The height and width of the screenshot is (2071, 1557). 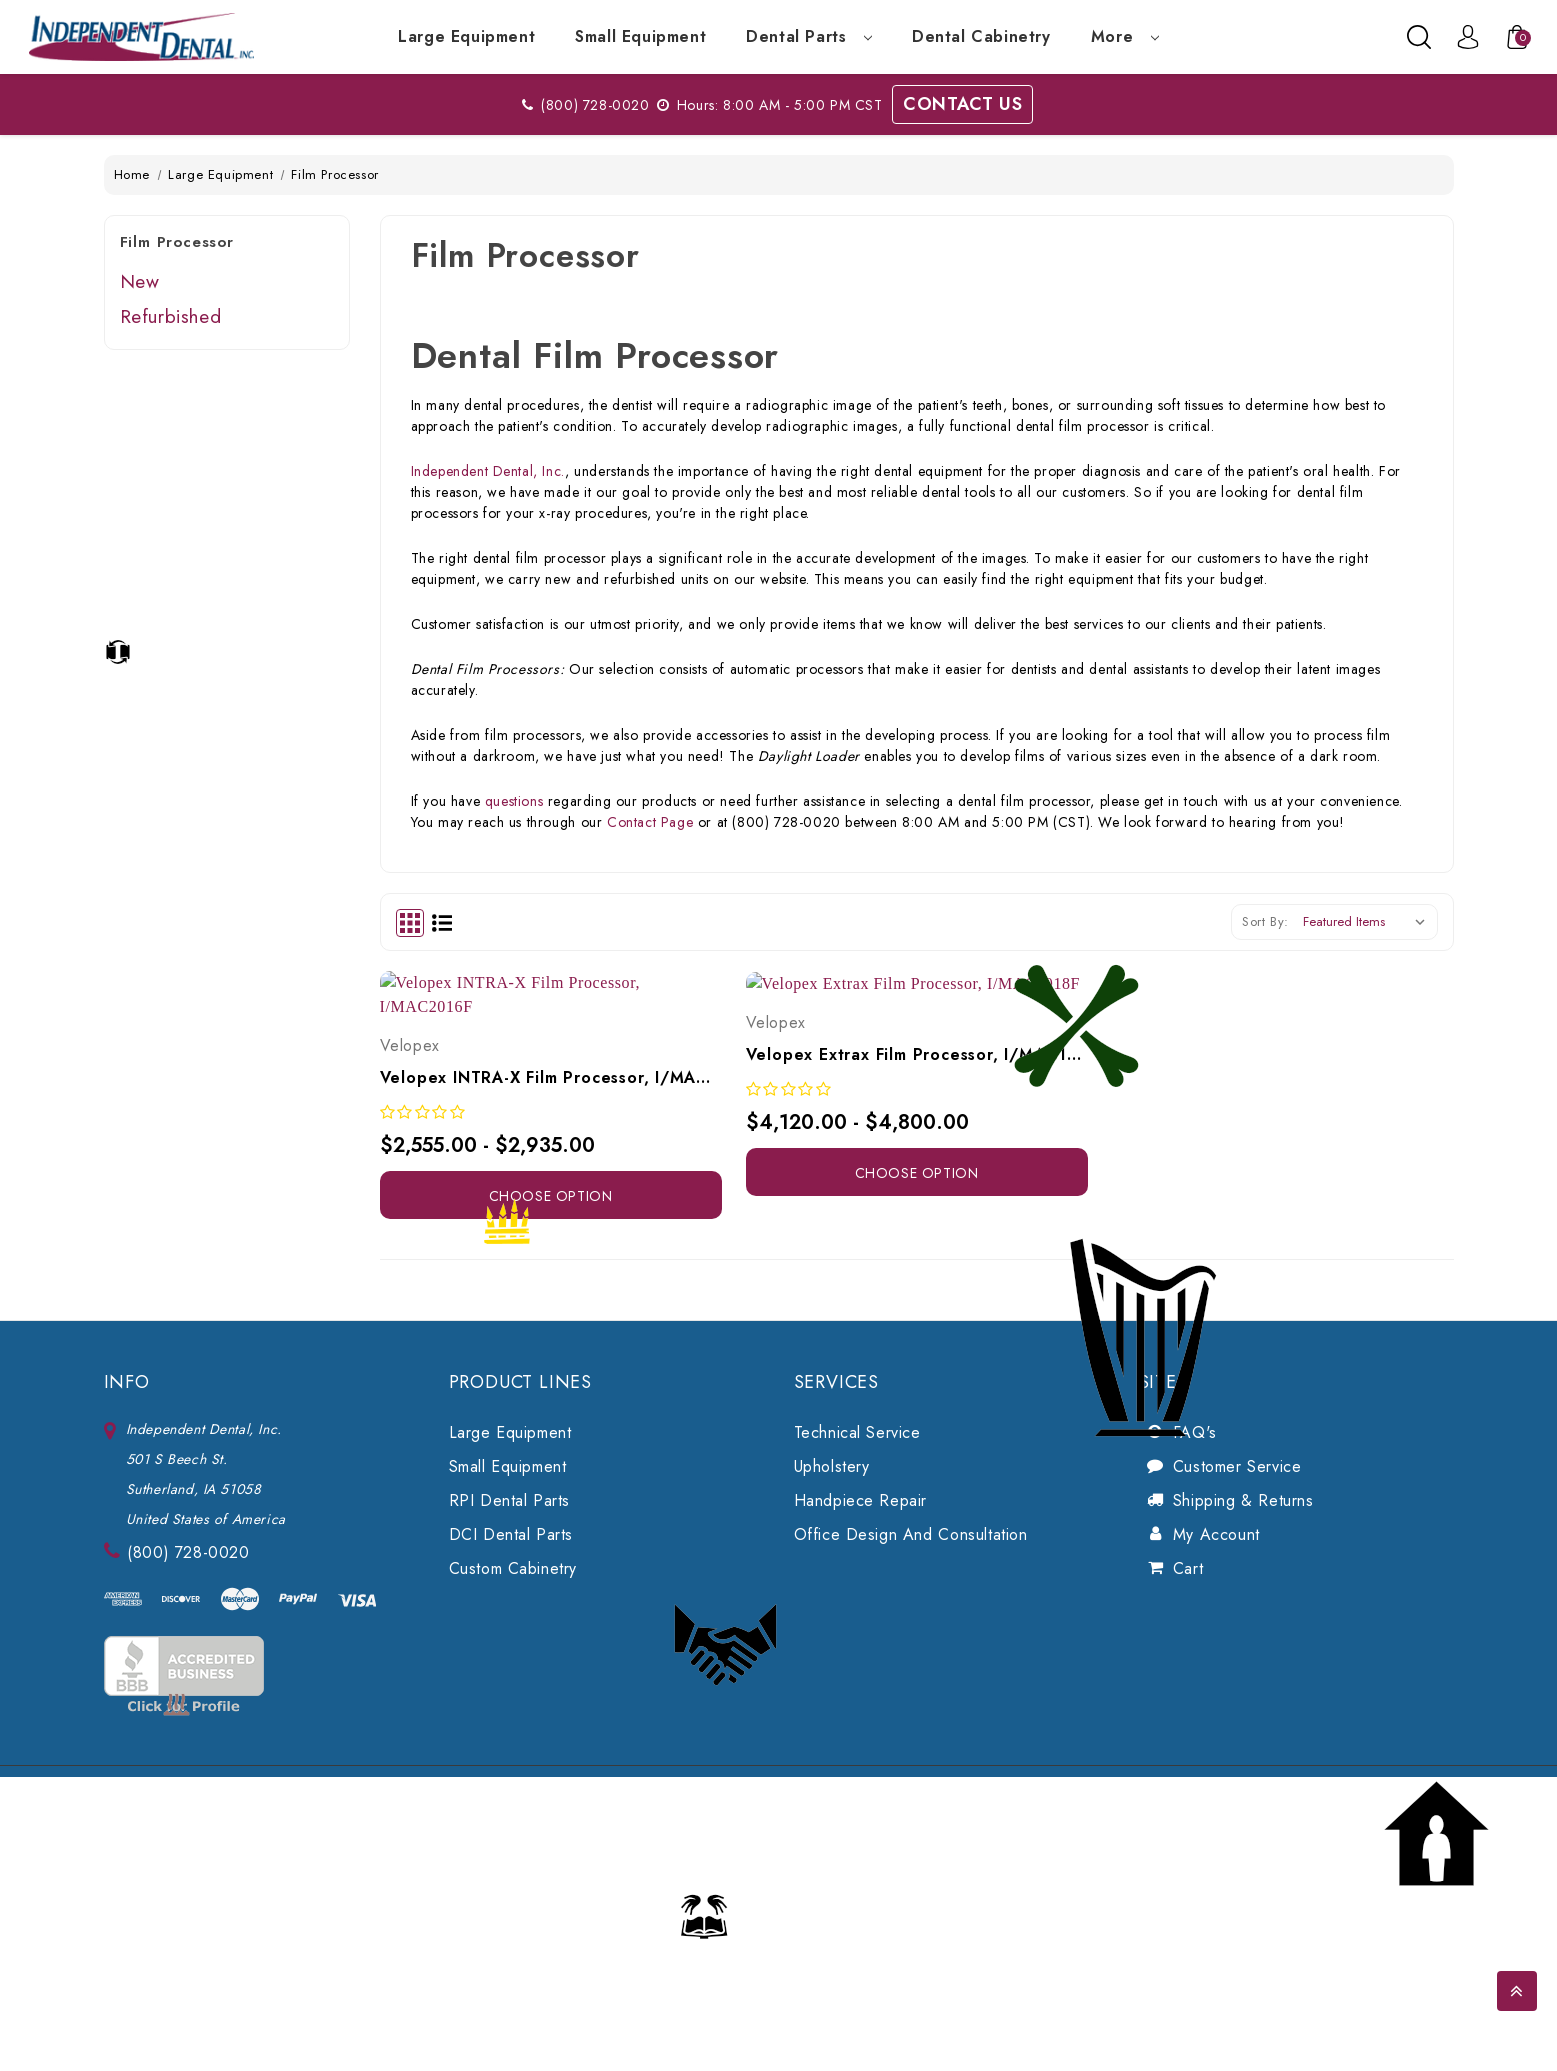 What do you see at coordinates (118, 652) in the screenshot?
I see `swap or exchange cards` at bounding box center [118, 652].